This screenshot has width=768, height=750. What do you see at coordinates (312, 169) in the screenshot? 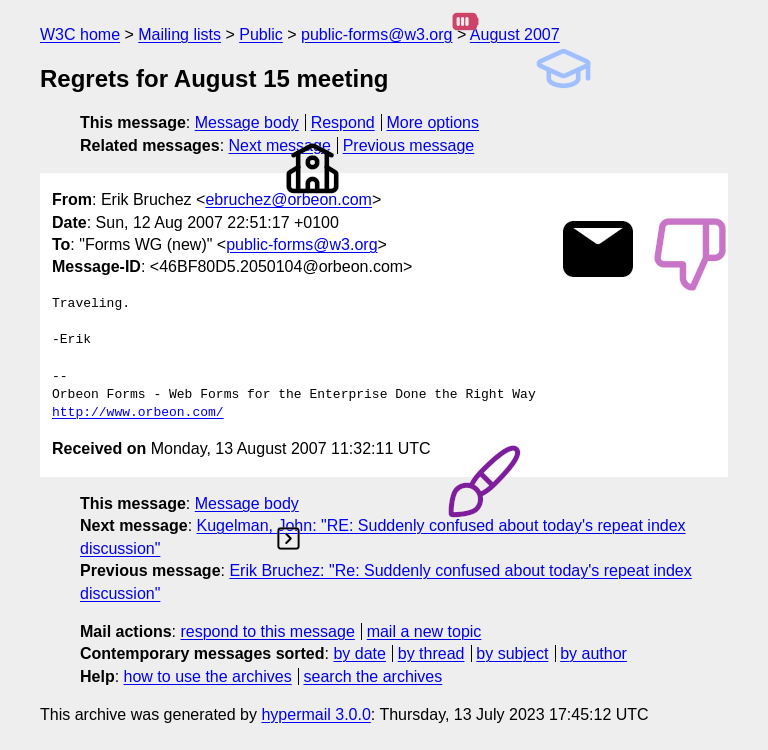
I see `access education or school-related features` at bounding box center [312, 169].